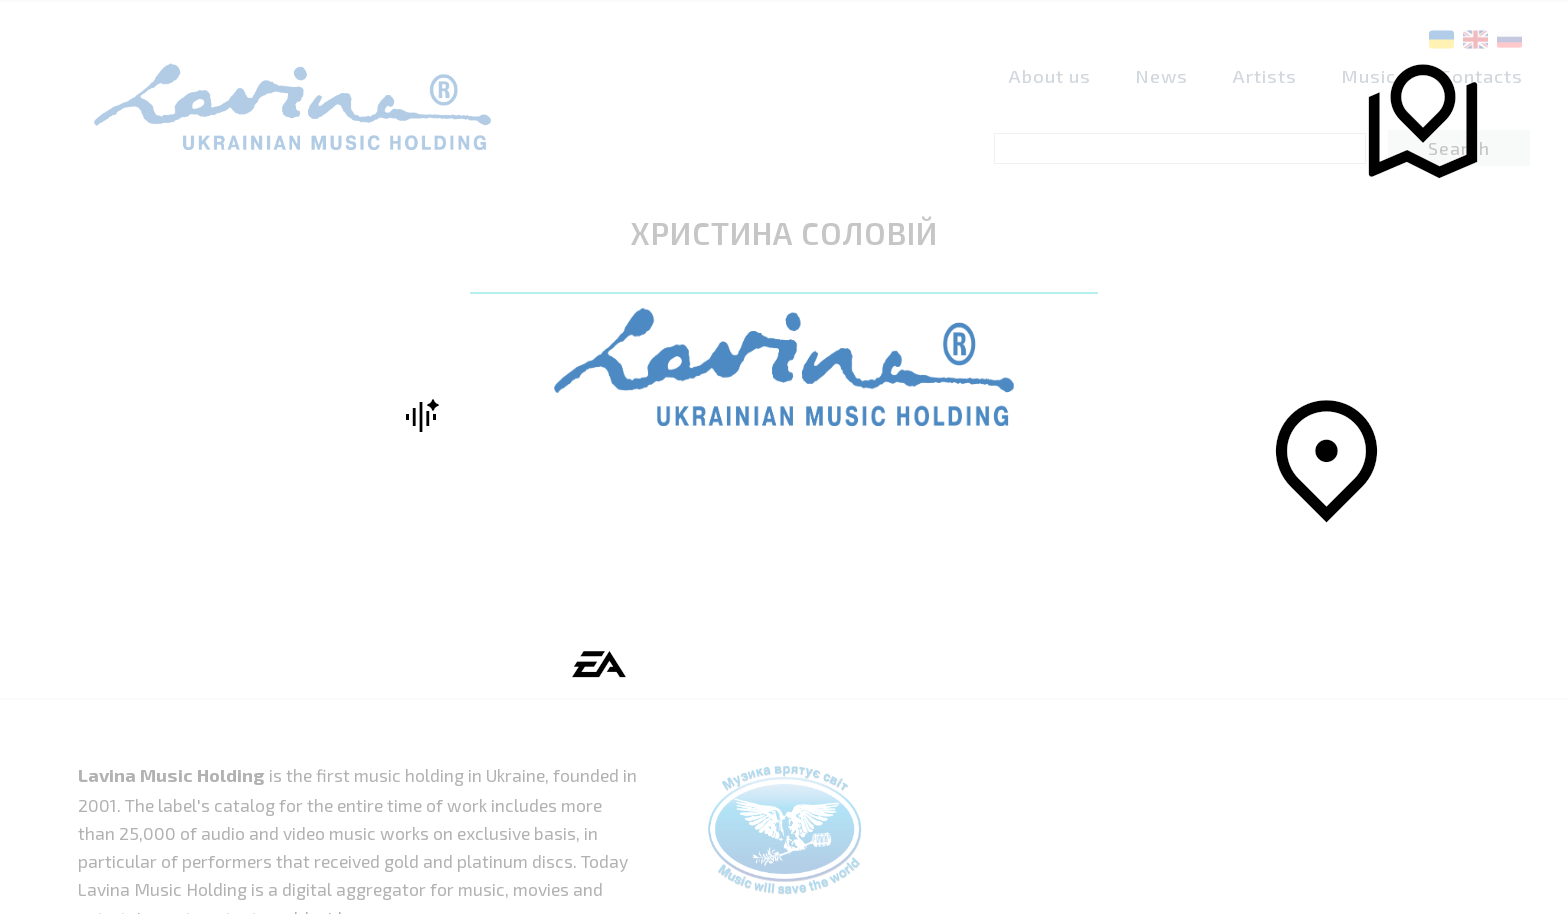 The height and width of the screenshot is (914, 1568). Describe the element at coordinates (1423, 124) in the screenshot. I see `view map directions or navigation` at that location.